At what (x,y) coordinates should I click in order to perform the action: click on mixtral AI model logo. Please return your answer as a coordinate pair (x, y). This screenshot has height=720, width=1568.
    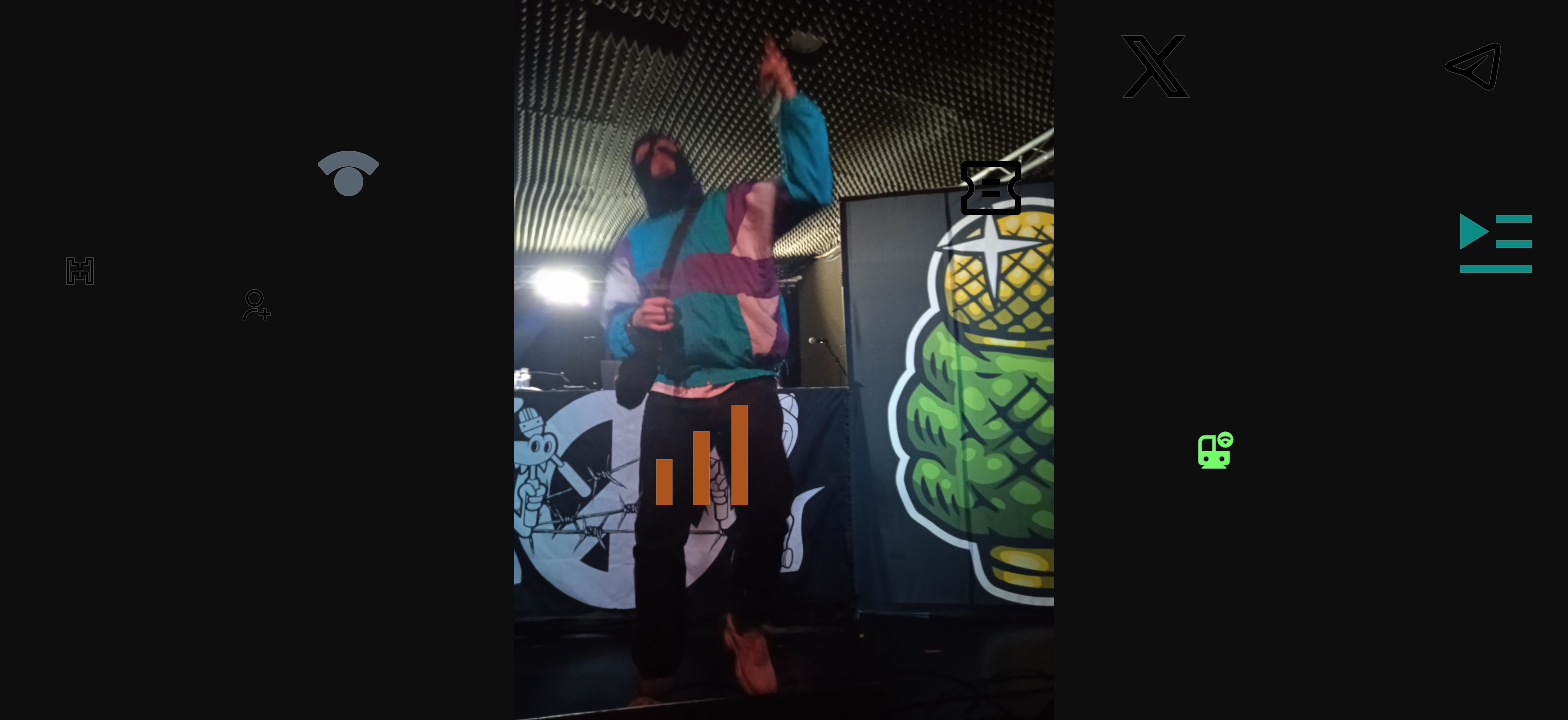
    Looking at the image, I should click on (80, 271).